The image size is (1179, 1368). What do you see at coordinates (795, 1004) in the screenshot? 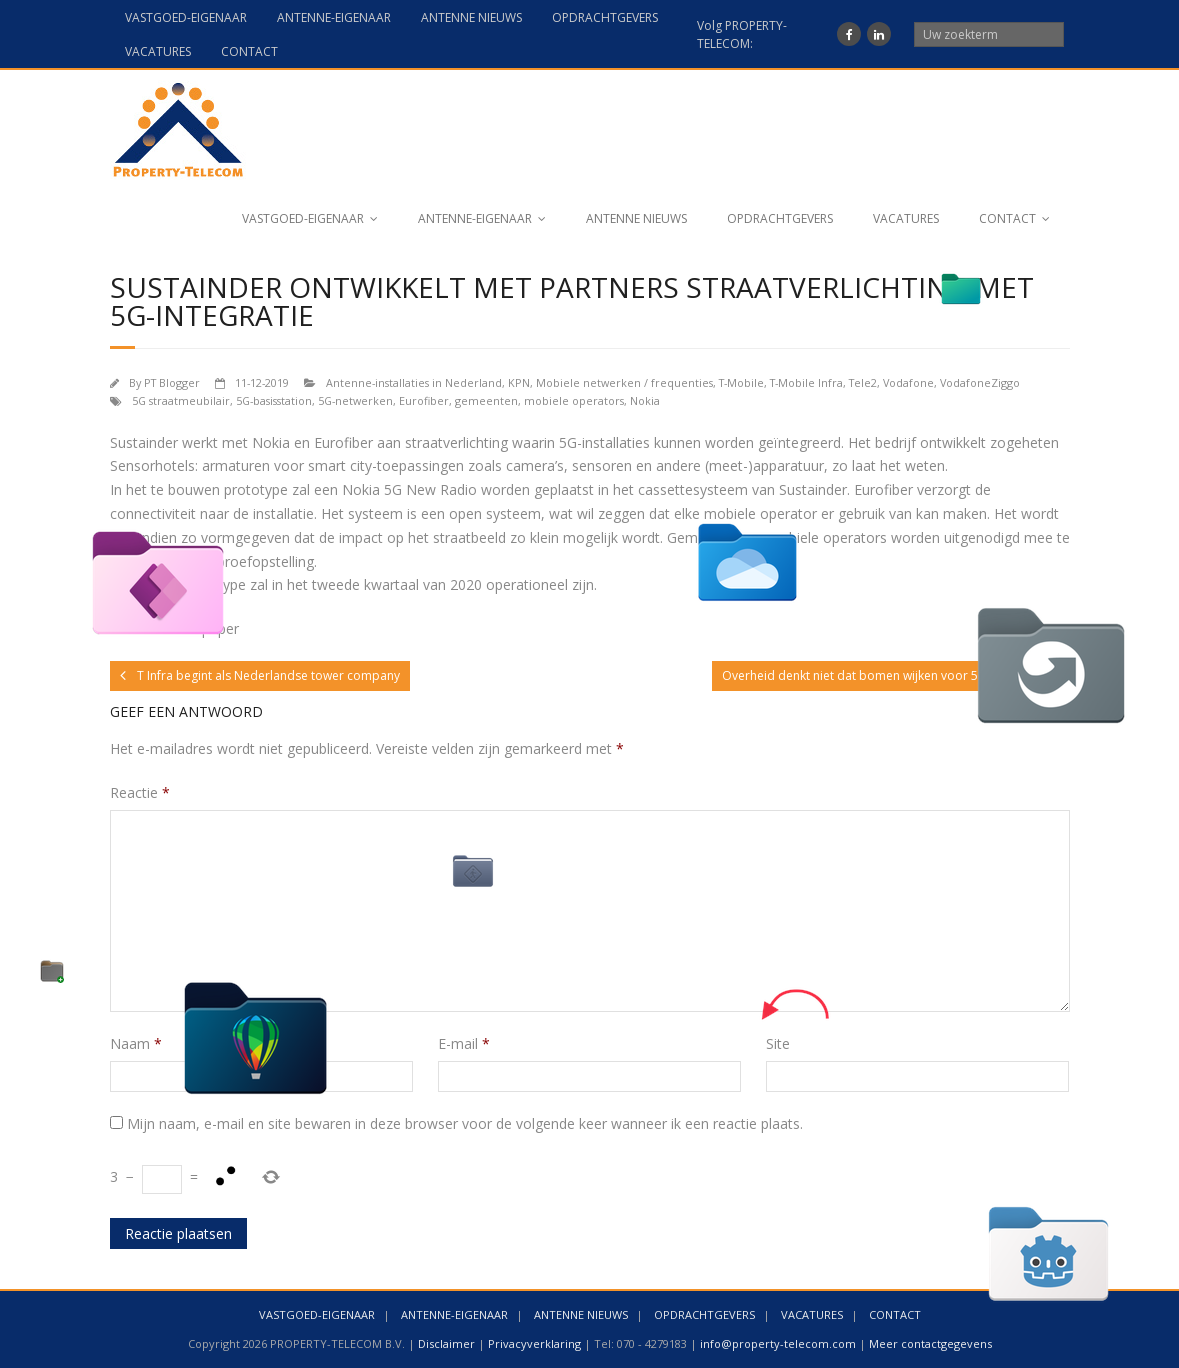
I see `undo the last action` at bounding box center [795, 1004].